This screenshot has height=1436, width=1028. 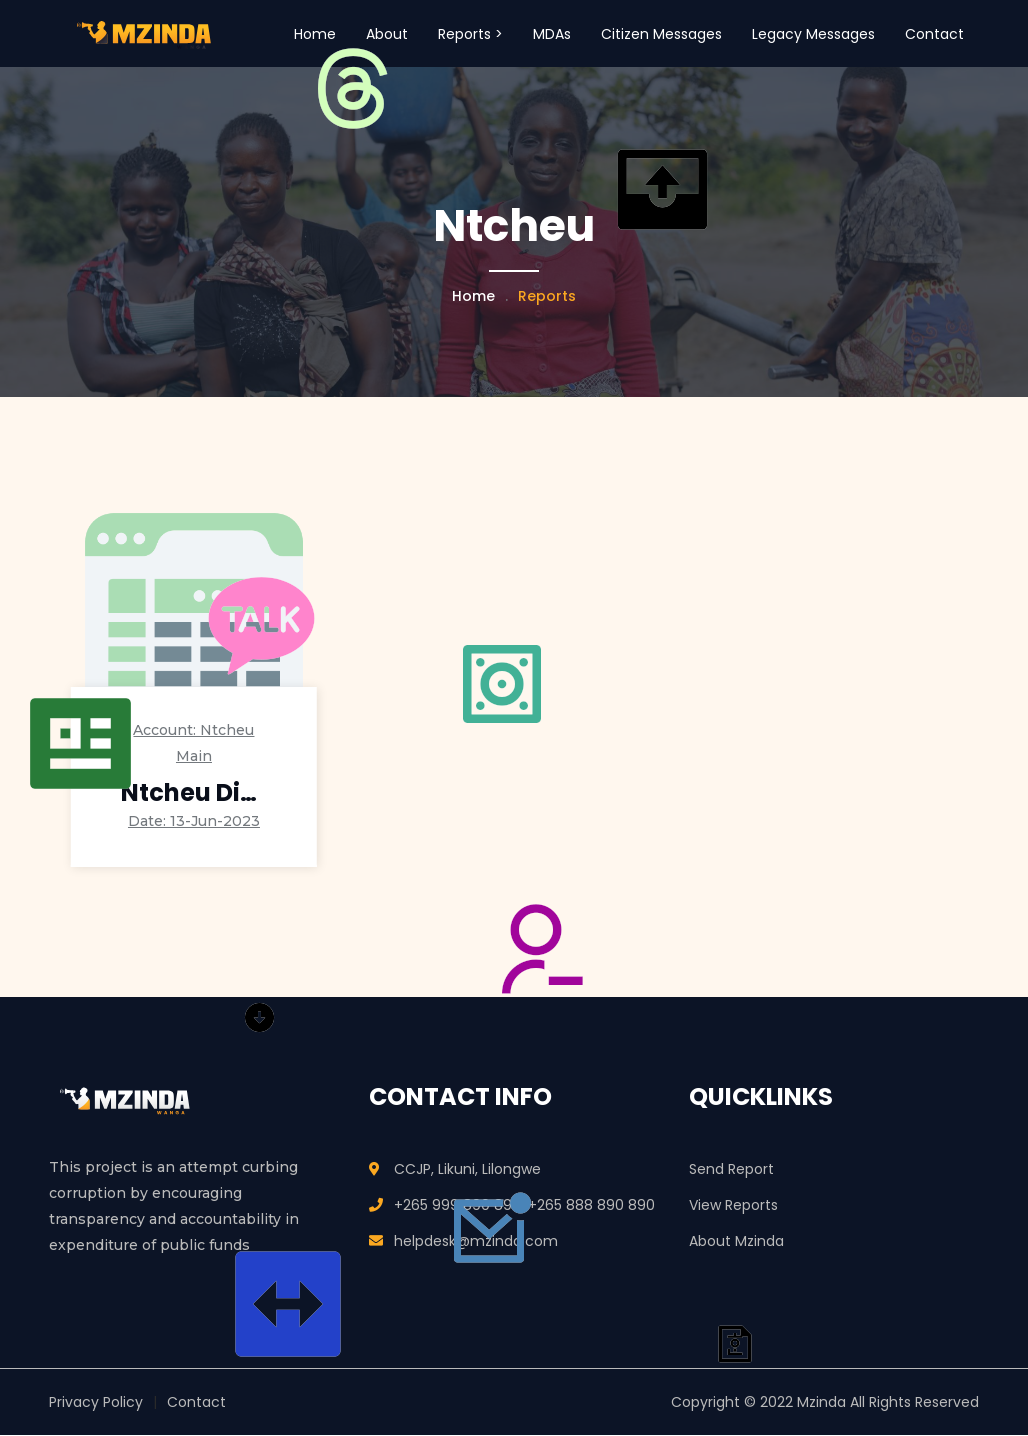 I want to click on indicates unread mail or messages, so click(x=489, y=1231).